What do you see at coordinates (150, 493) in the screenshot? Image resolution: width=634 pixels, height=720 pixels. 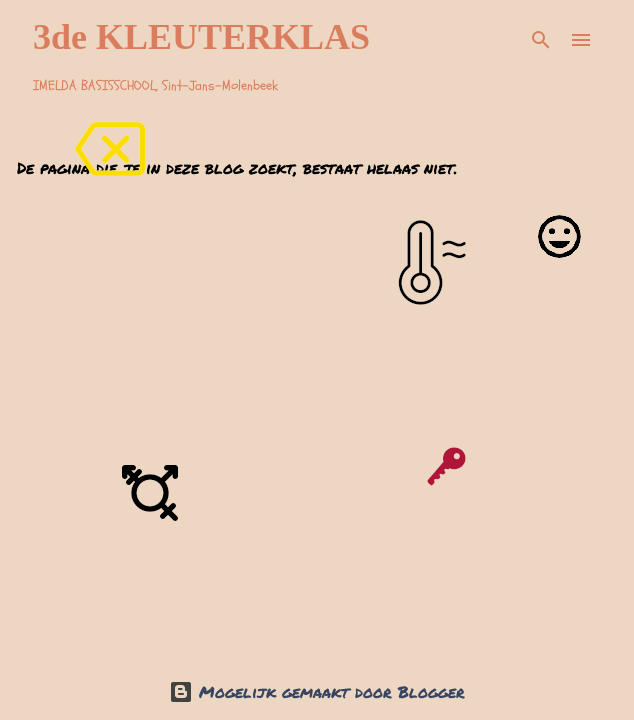 I see `indicates transgender identity option` at bounding box center [150, 493].